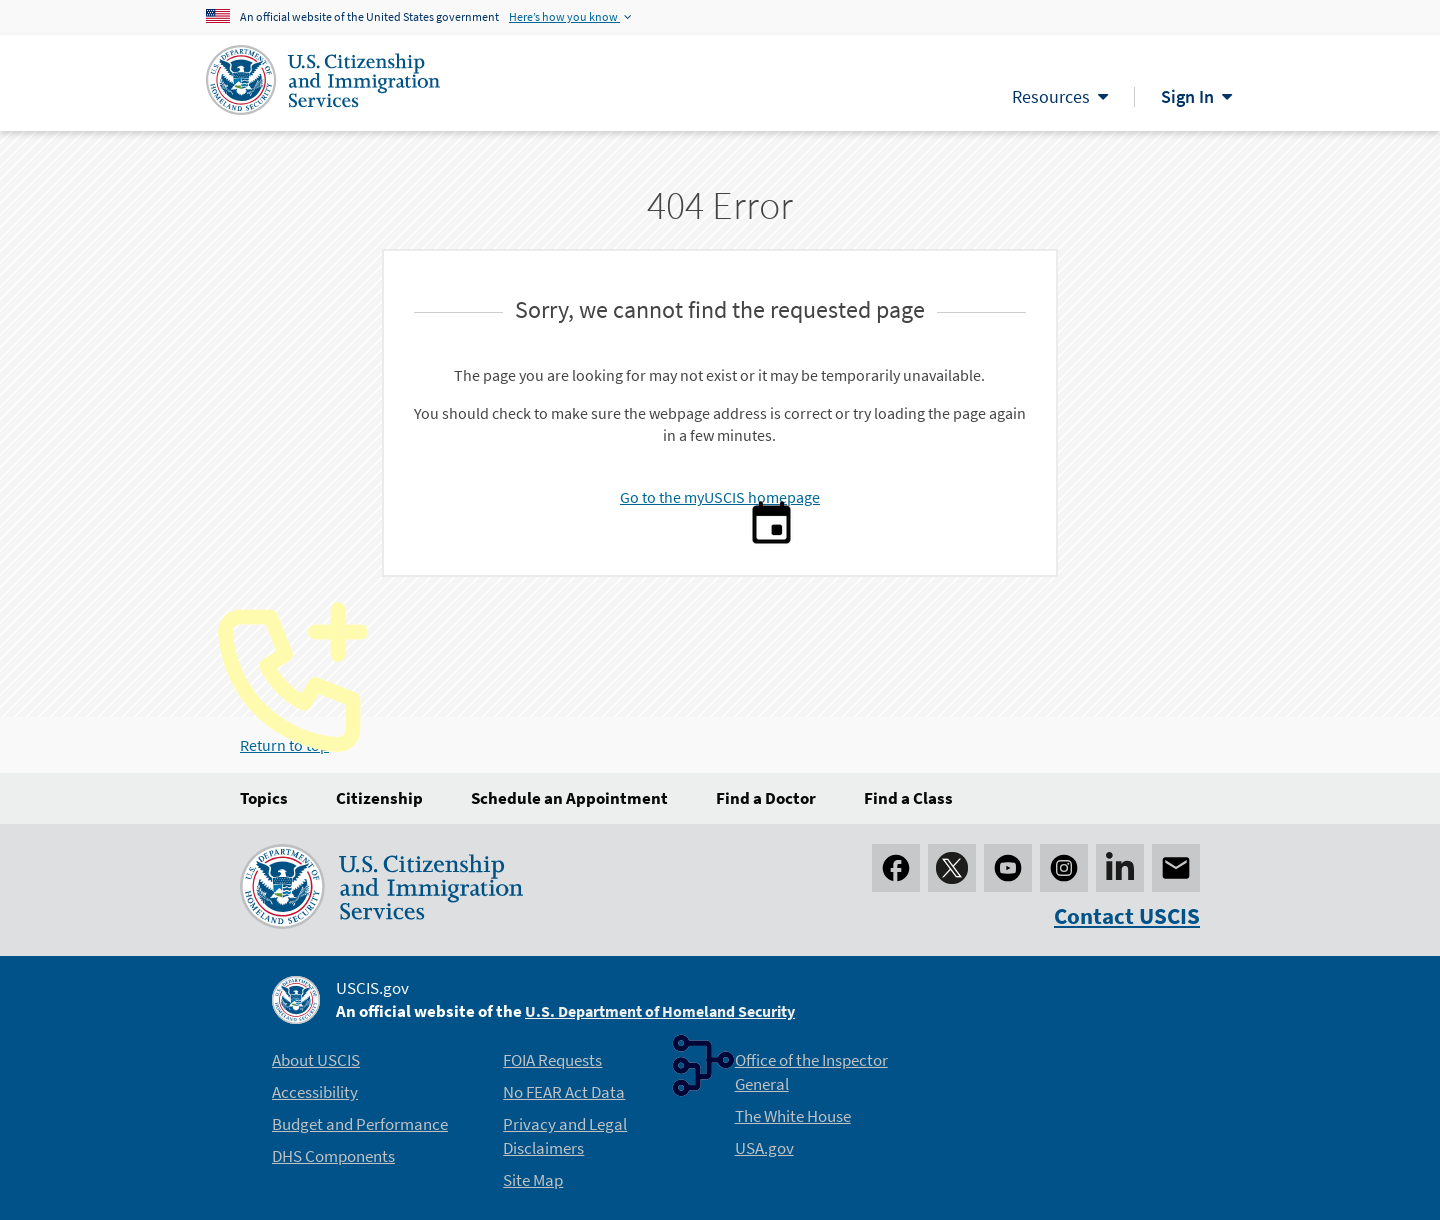 This screenshot has height=1220, width=1440. What do you see at coordinates (293, 677) in the screenshot?
I see `add a new contact` at bounding box center [293, 677].